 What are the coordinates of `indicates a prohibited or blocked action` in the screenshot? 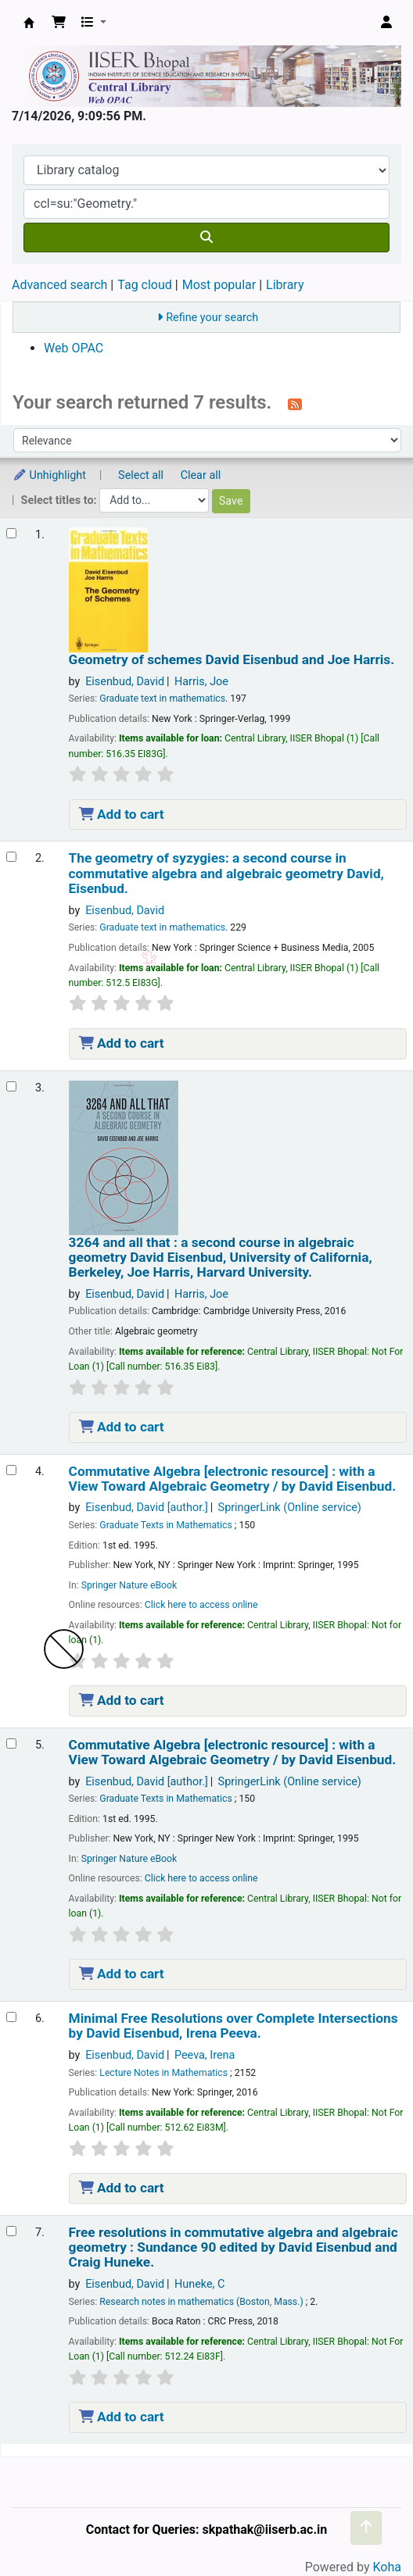 It's located at (63, 1649).